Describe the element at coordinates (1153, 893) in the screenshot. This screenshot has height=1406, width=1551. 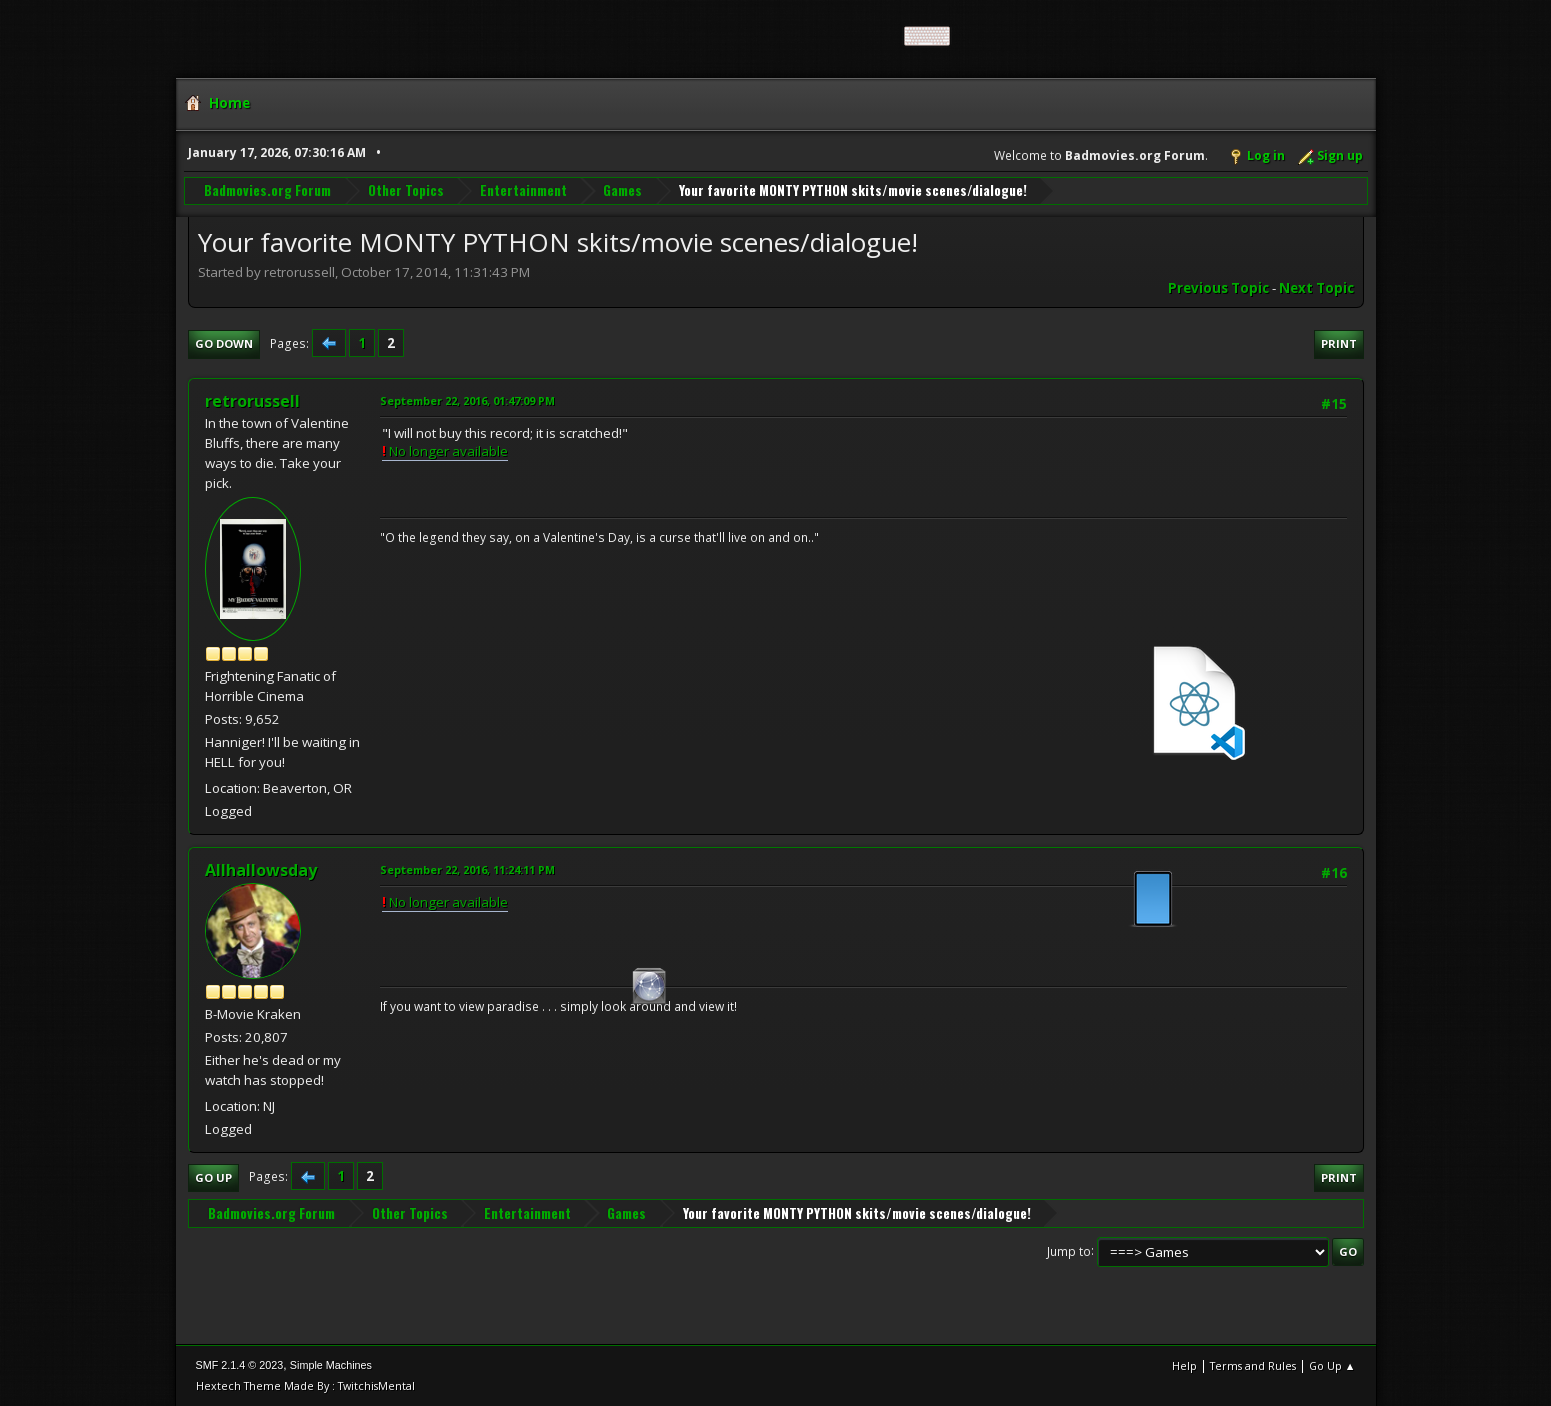
I see `iPad Mini device icon` at that location.